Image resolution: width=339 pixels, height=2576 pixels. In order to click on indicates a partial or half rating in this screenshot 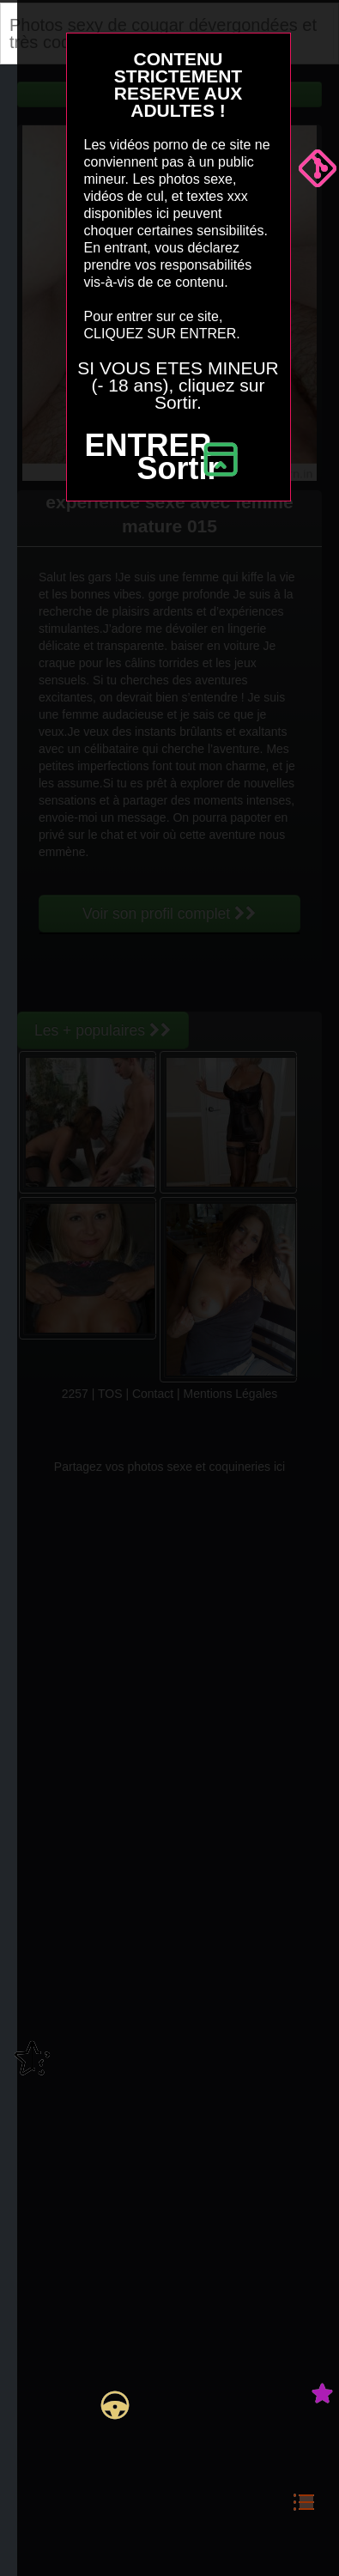, I will do `click(32, 2058)`.